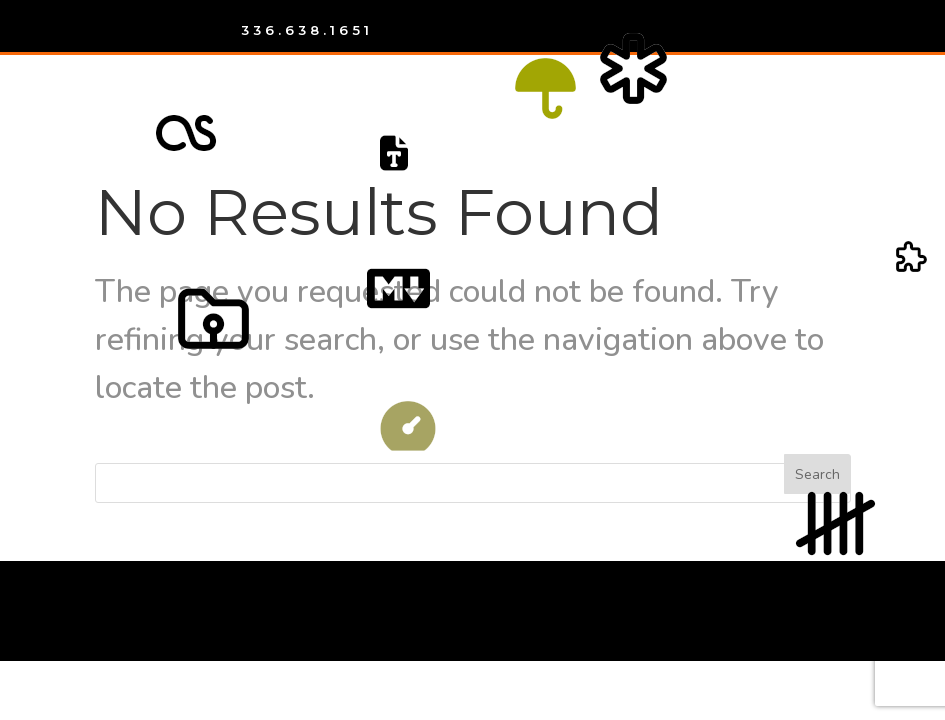  What do you see at coordinates (186, 133) in the screenshot?
I see `connect to Last.fm account` at bounding box center [186, 133].